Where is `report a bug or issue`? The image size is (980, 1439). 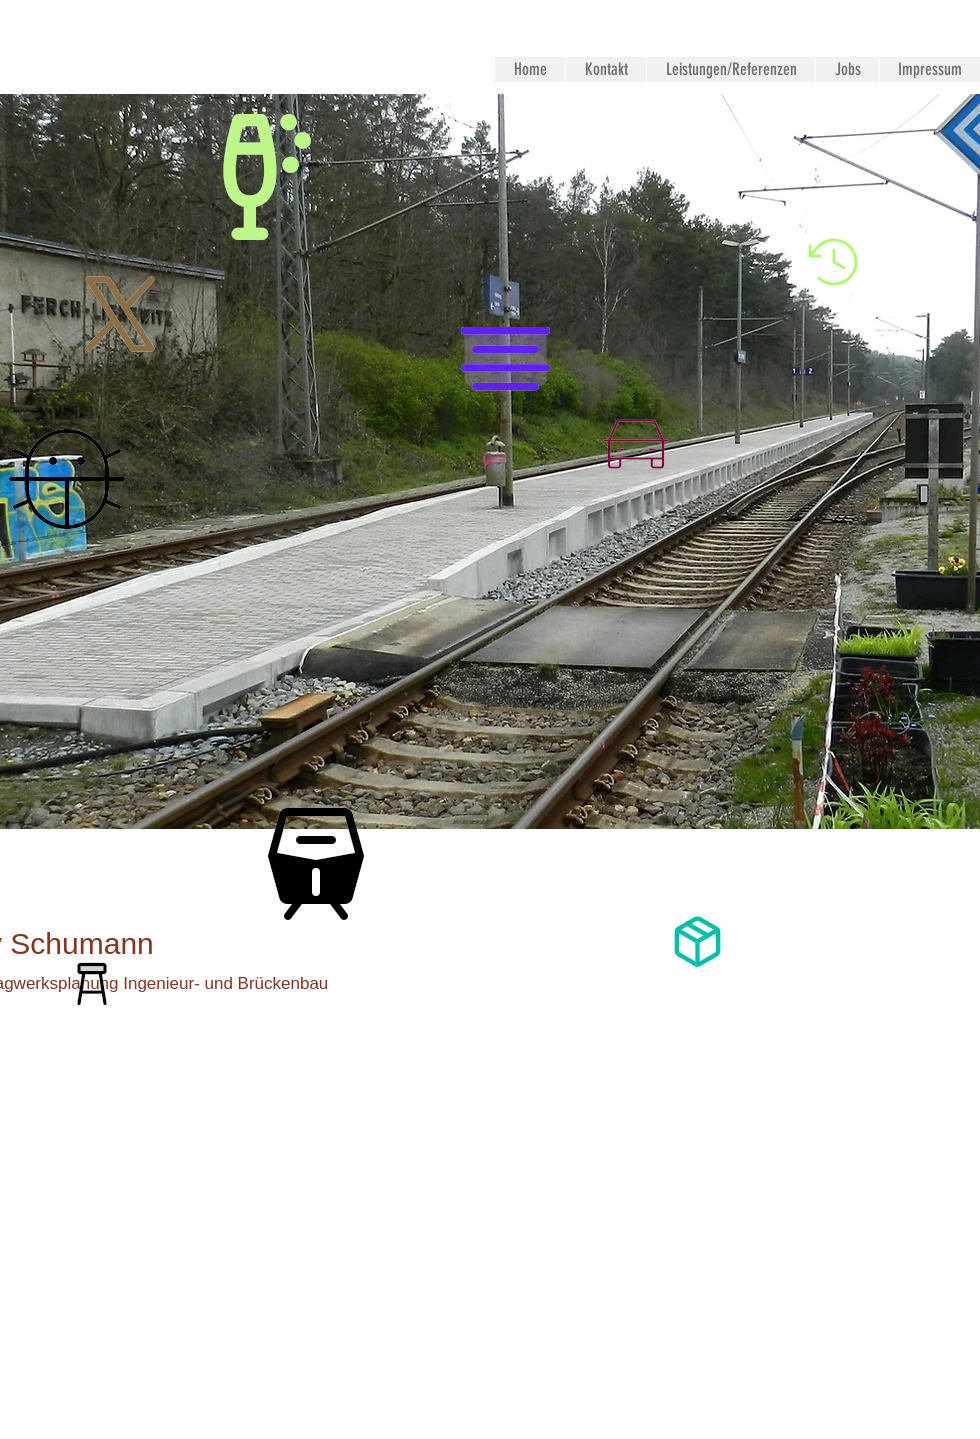
report a bug or issue is located at coordinates (67, 479).